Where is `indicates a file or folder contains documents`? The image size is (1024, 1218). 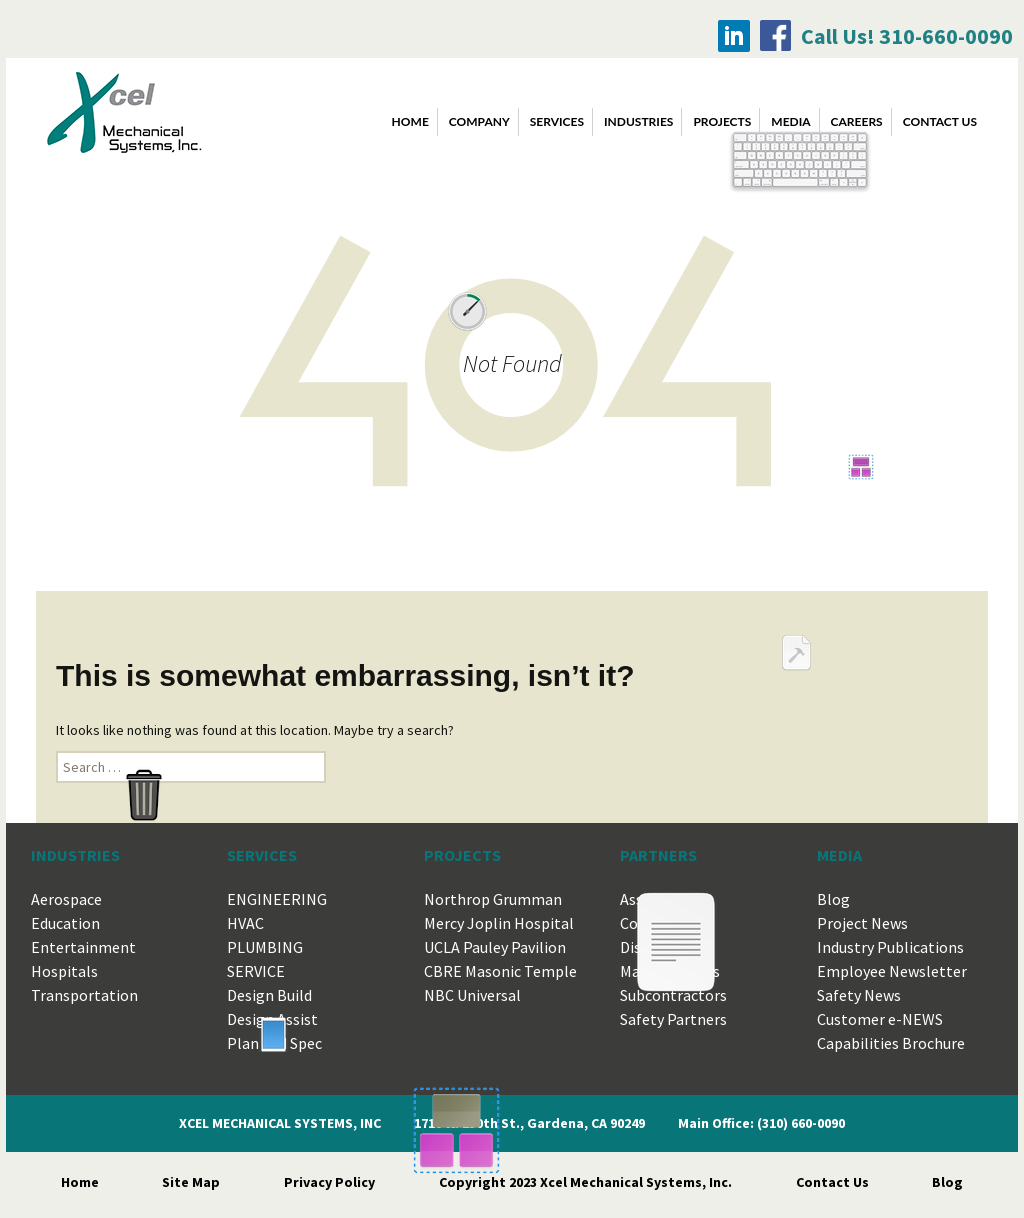 indicates a file or folder contains documents is located at coordinates (676, 942).